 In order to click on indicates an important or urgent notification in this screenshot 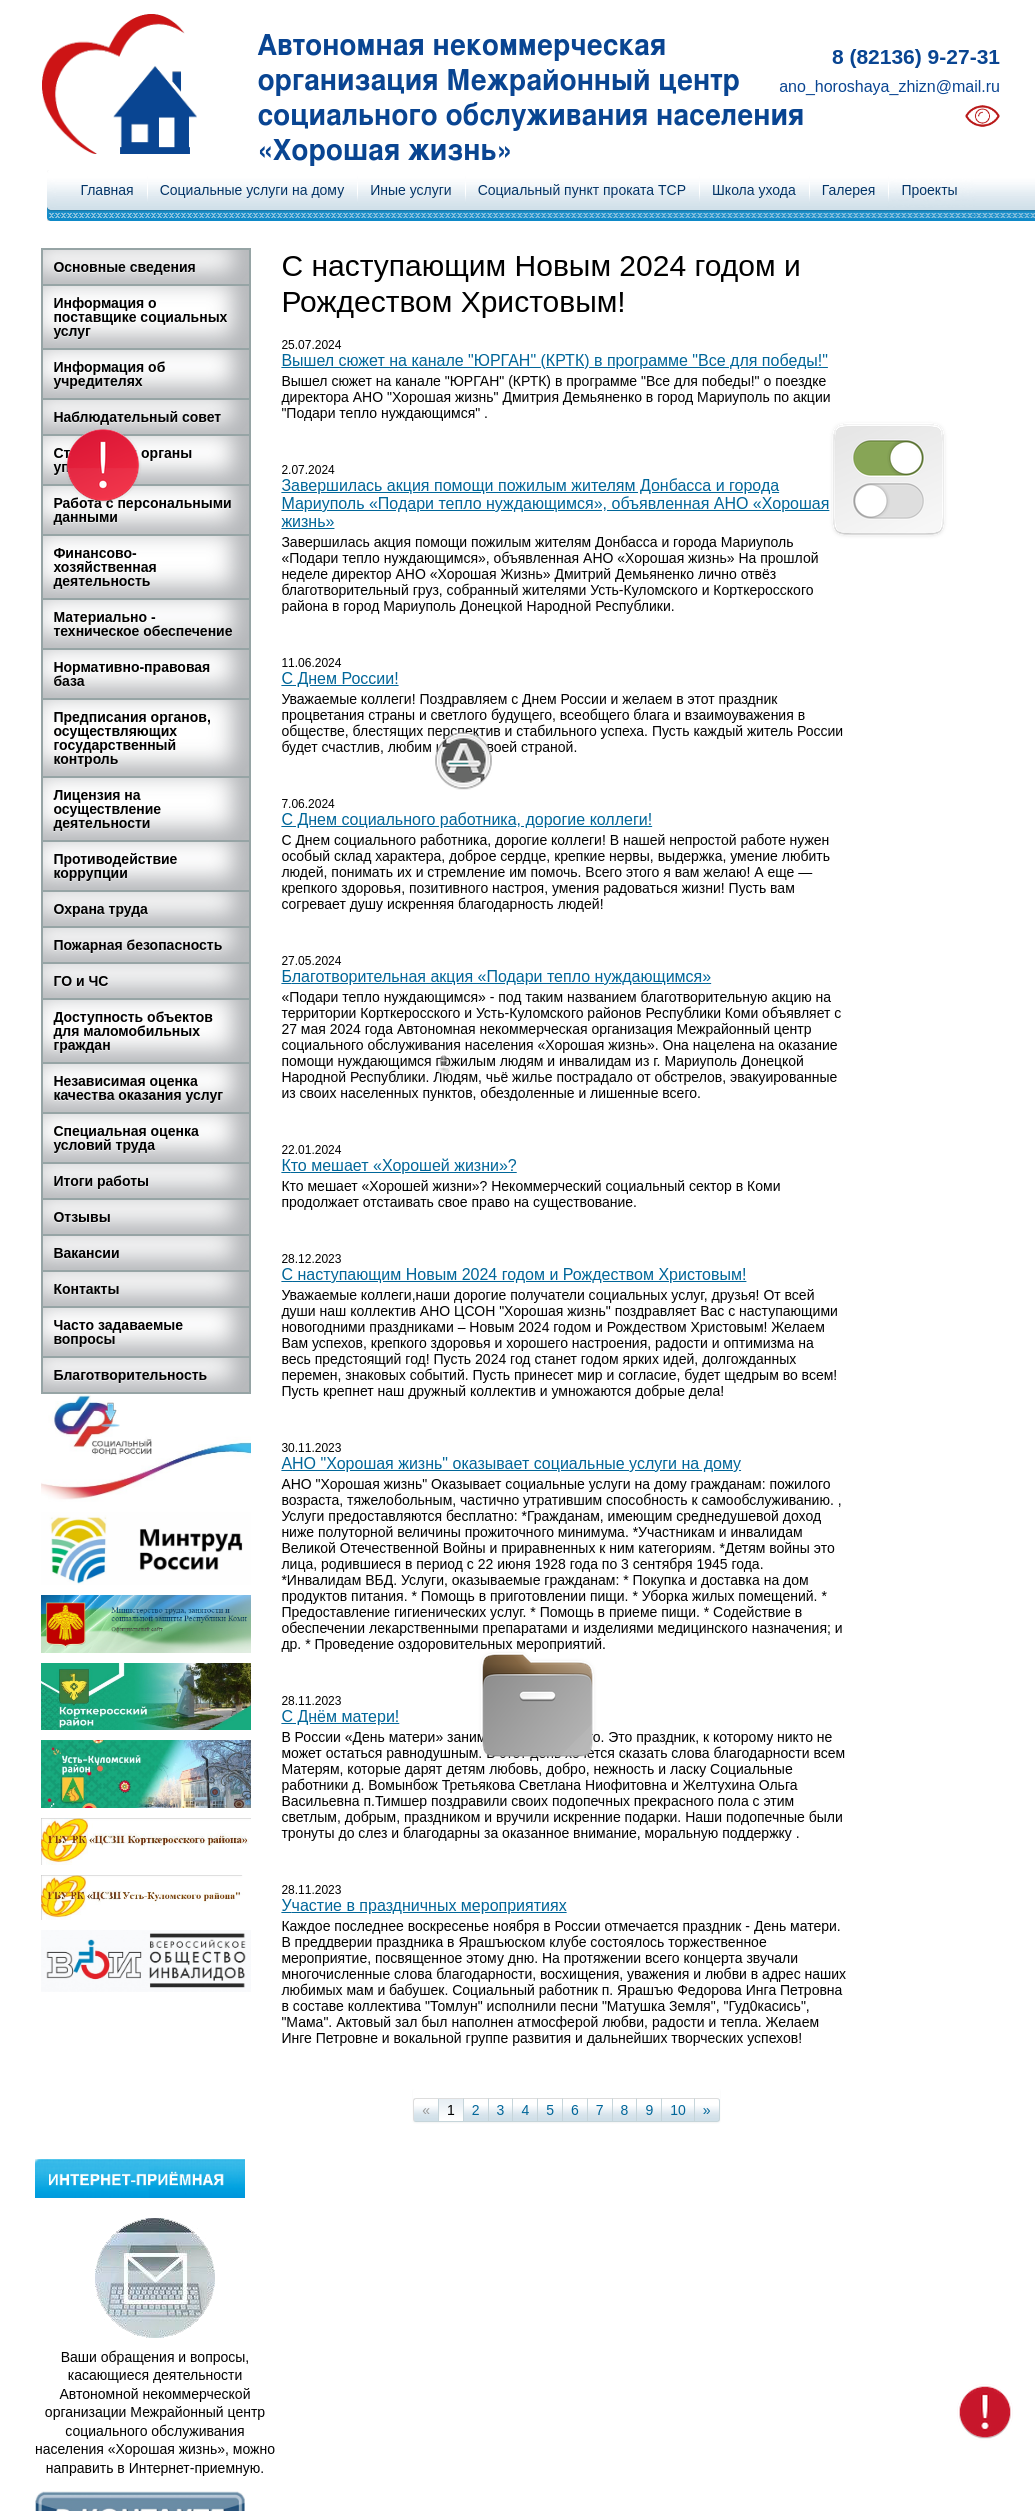, I will do `click(985, 2412)`.